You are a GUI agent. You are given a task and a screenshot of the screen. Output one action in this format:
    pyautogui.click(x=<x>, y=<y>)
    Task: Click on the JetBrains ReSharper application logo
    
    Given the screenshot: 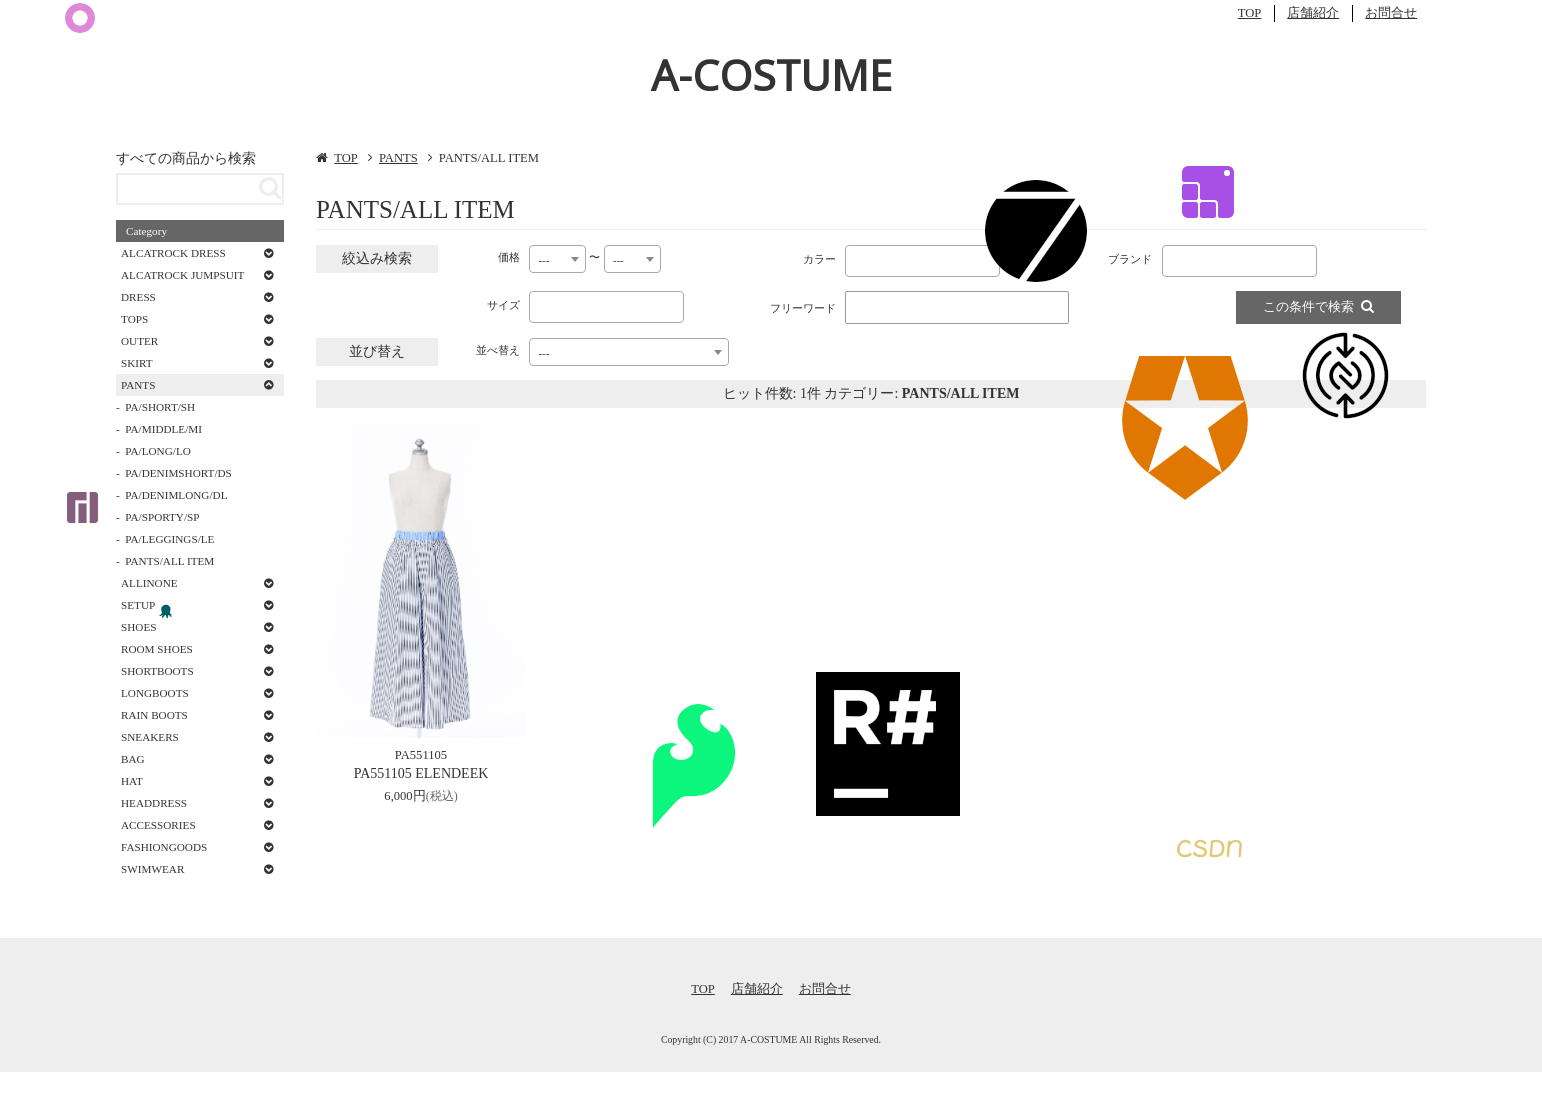 What is the action you would take?
    pyautogui.click(x=888, y=744)
    